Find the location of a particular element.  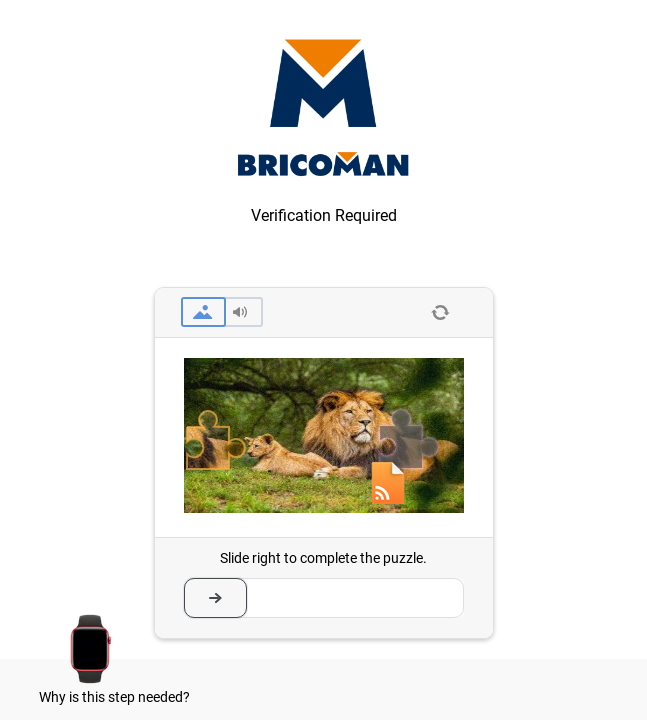

an RSS or XML feed file is located at coordinates (388, 483).